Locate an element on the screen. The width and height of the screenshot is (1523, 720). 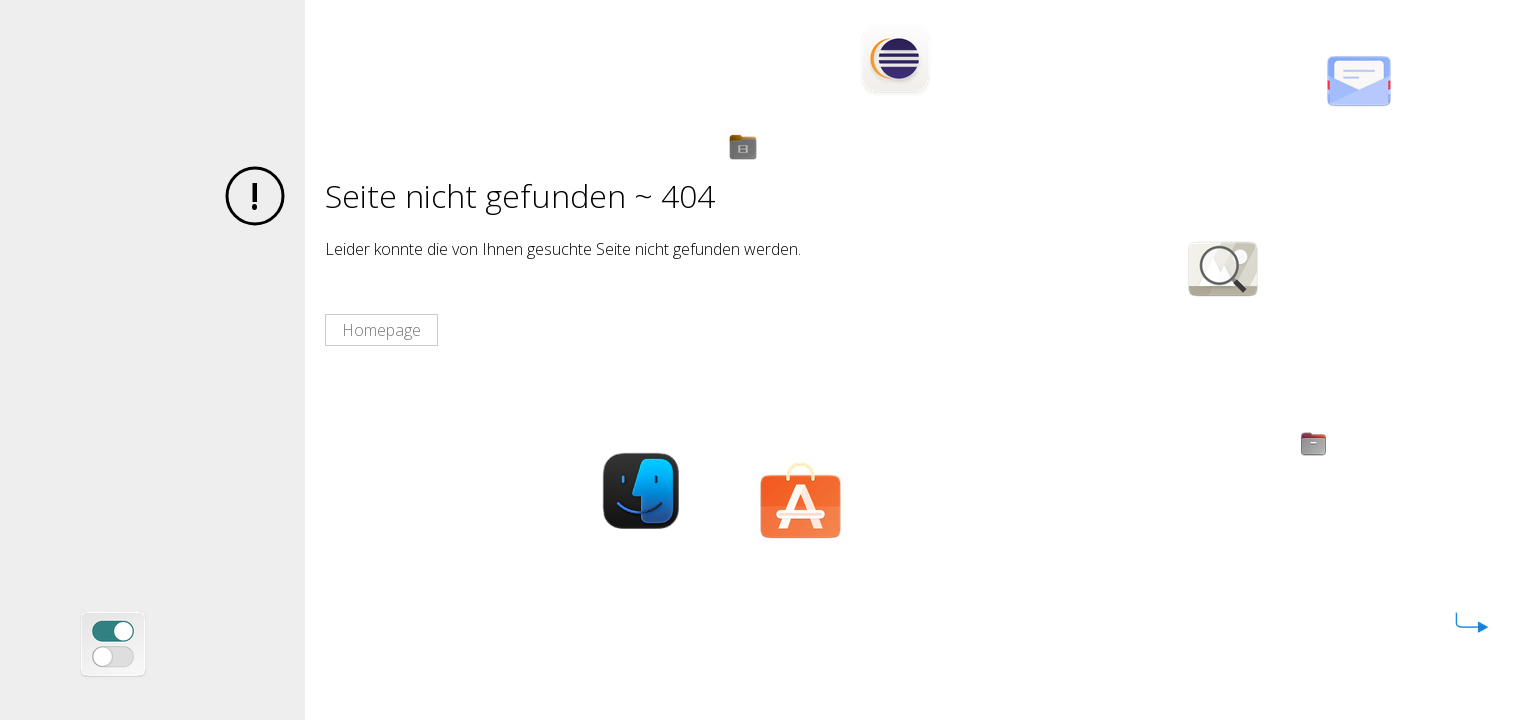
open the file manager application is located at coordinates (1313, 443).